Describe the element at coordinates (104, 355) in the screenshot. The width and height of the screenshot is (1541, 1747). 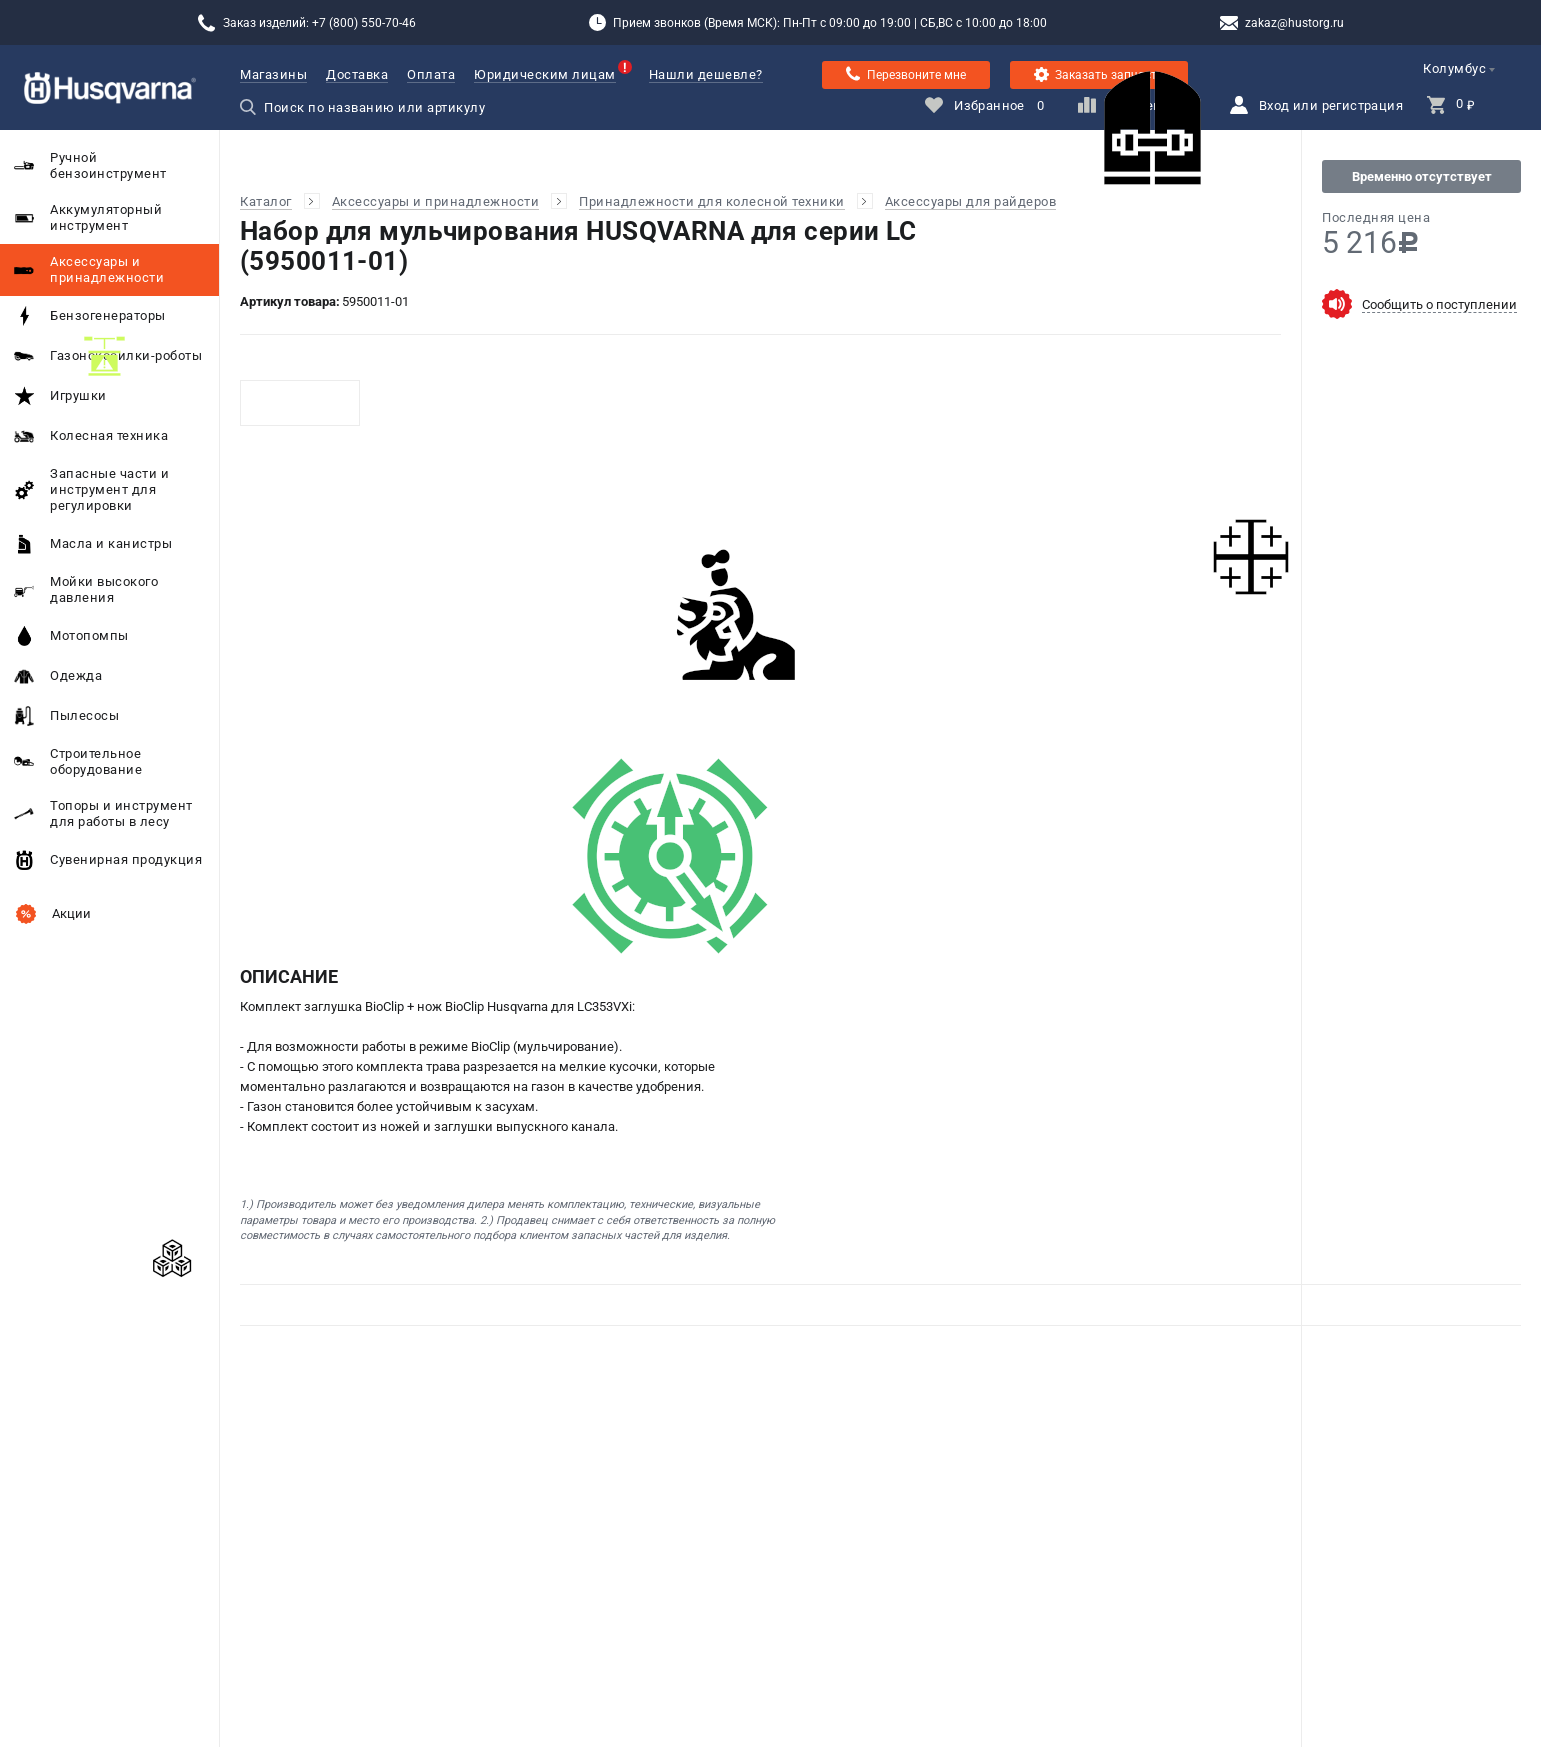
I see `trigger an explosive or demolition action in-game` at that location.